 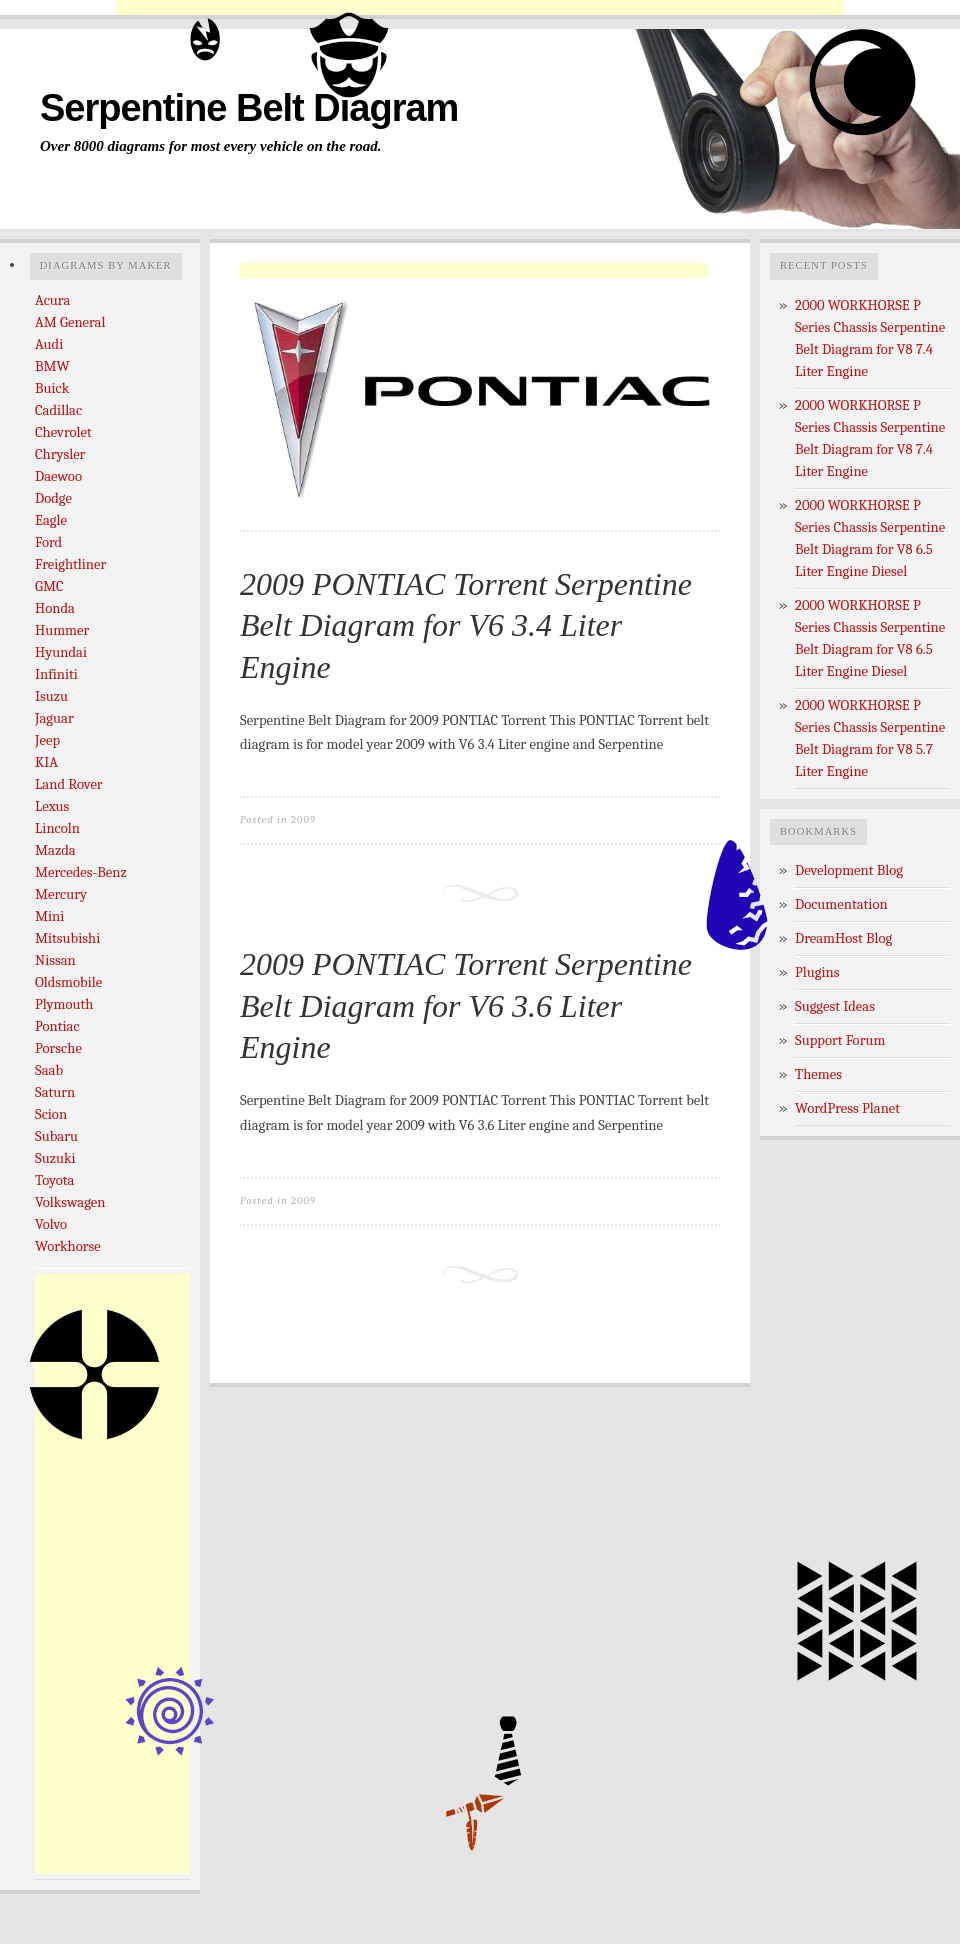 What do you see at coordinates (169, 1711) in the screenshot?
I see `ubisoft game launcher or storefront` at bounding box center [169, 1711].